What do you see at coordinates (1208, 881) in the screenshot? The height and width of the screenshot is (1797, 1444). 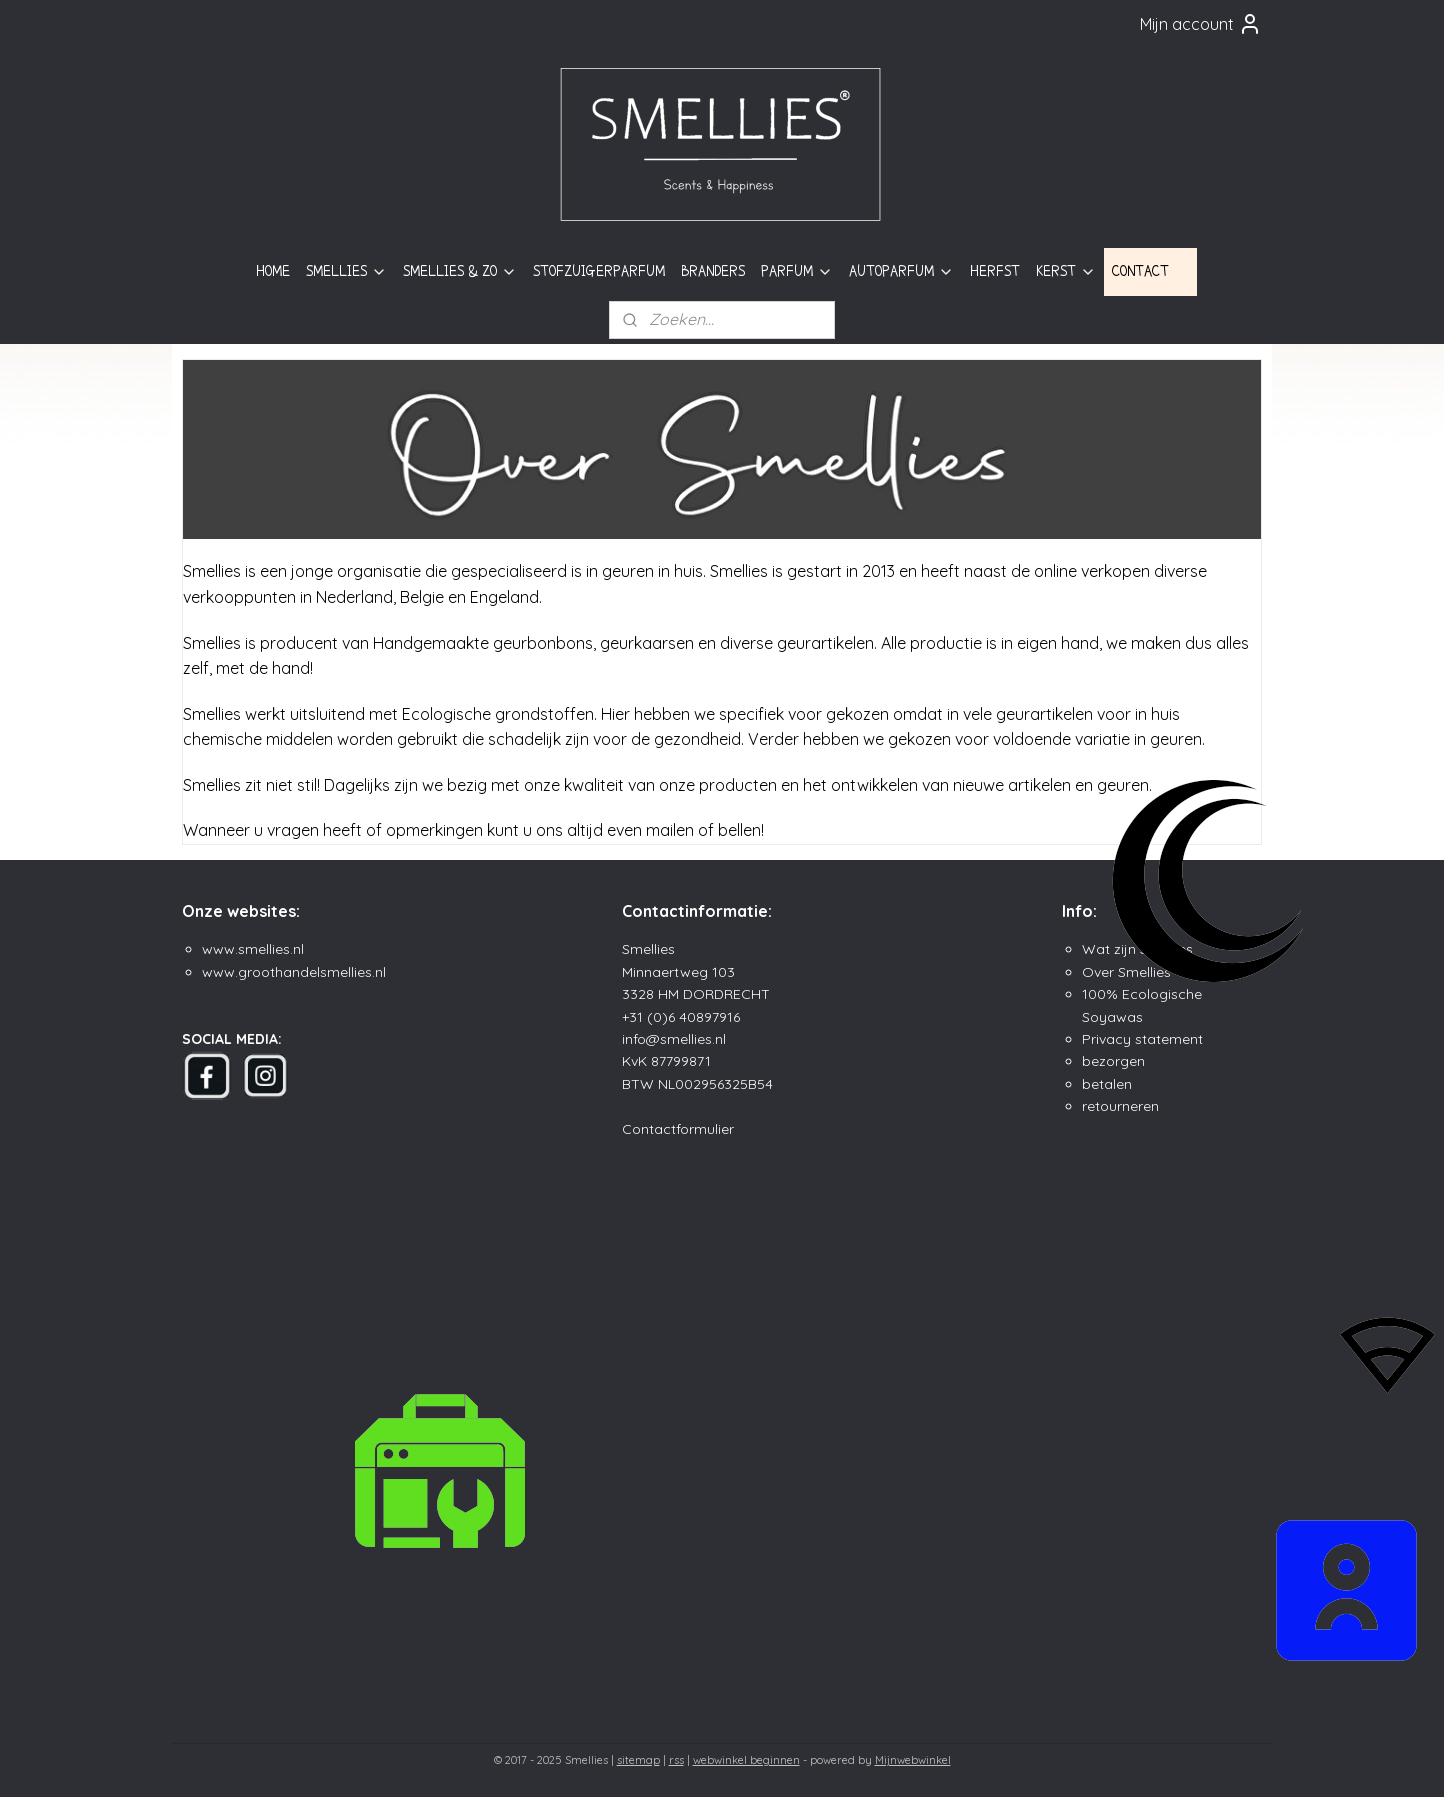 I see `contributor covenant logo indicating a code of conduct for open source projects` at bounding box center [1208, 881].